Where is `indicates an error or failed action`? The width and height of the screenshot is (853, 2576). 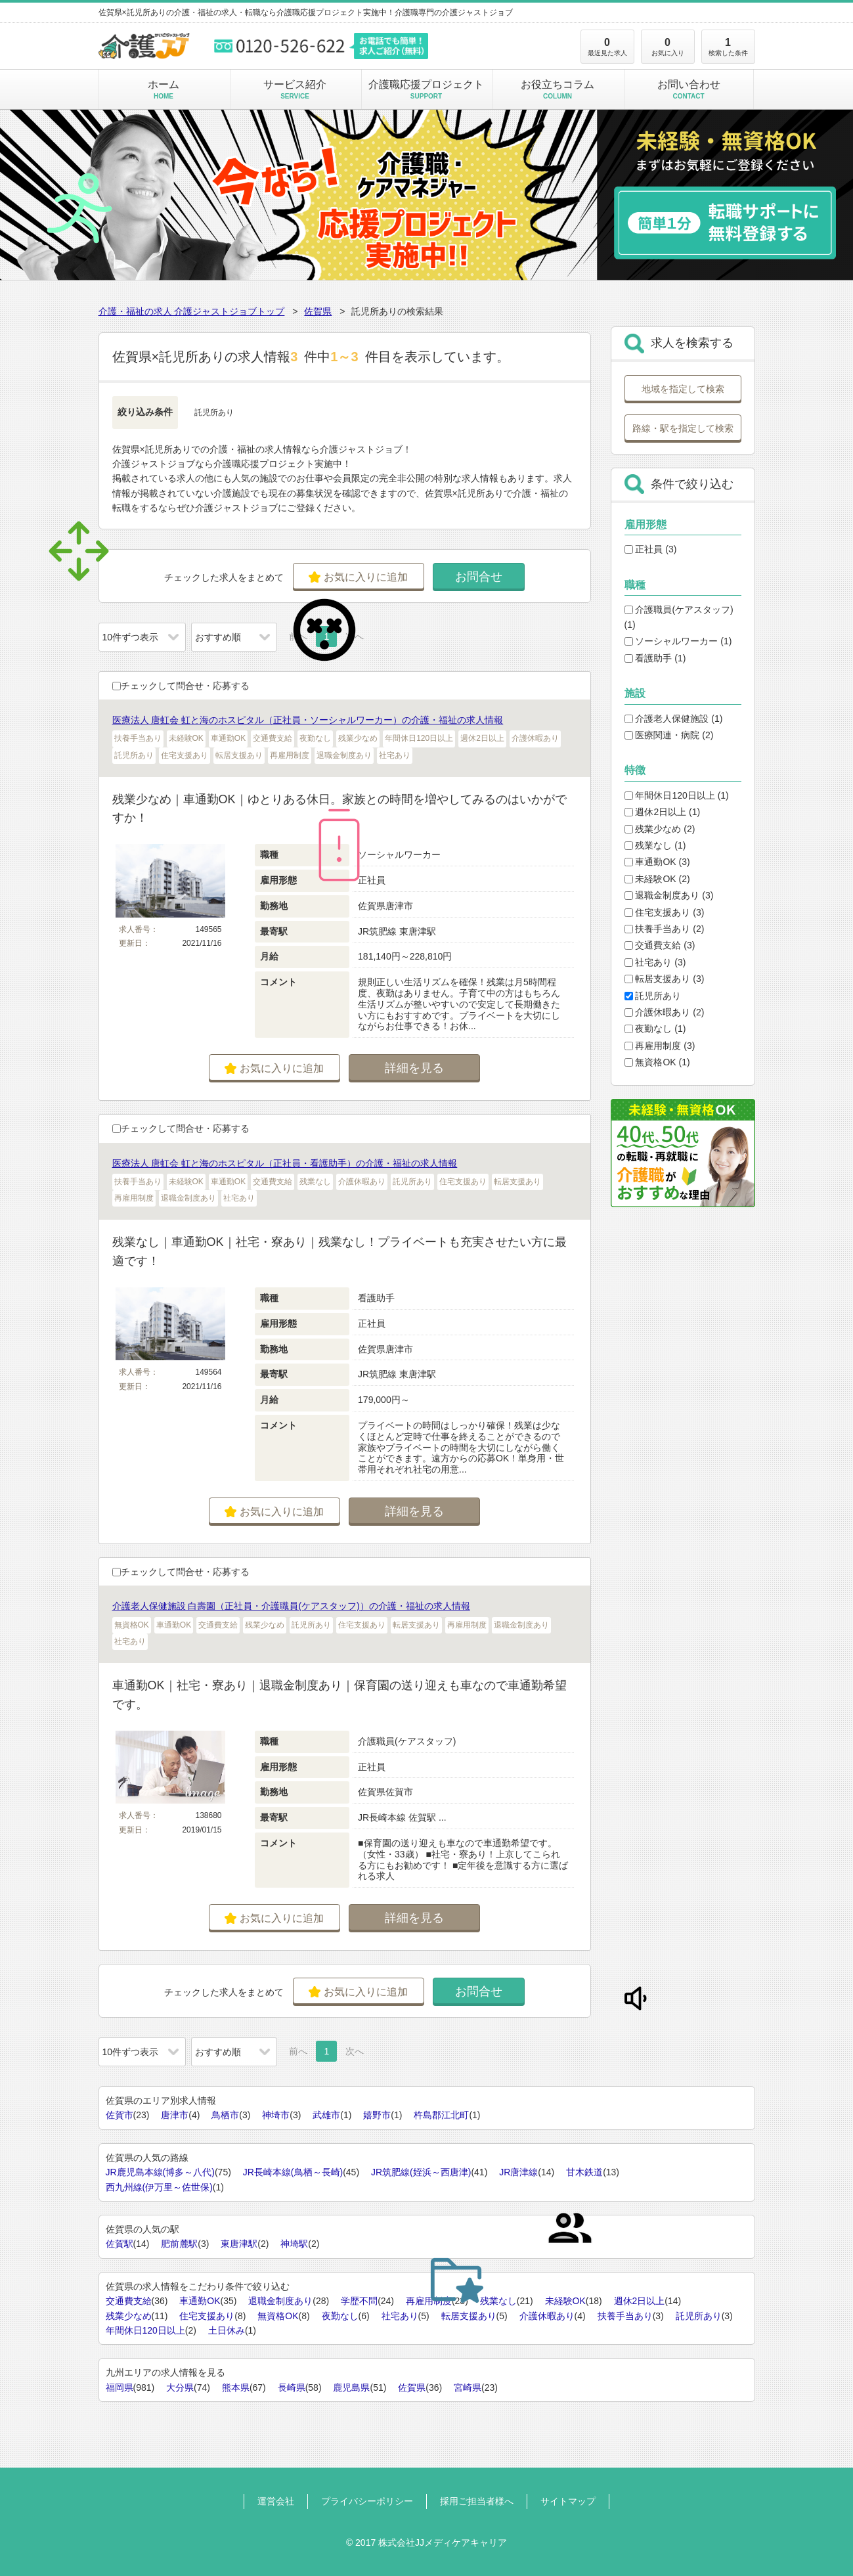 indicates an error or failed action is located at coordinates (324, 630).